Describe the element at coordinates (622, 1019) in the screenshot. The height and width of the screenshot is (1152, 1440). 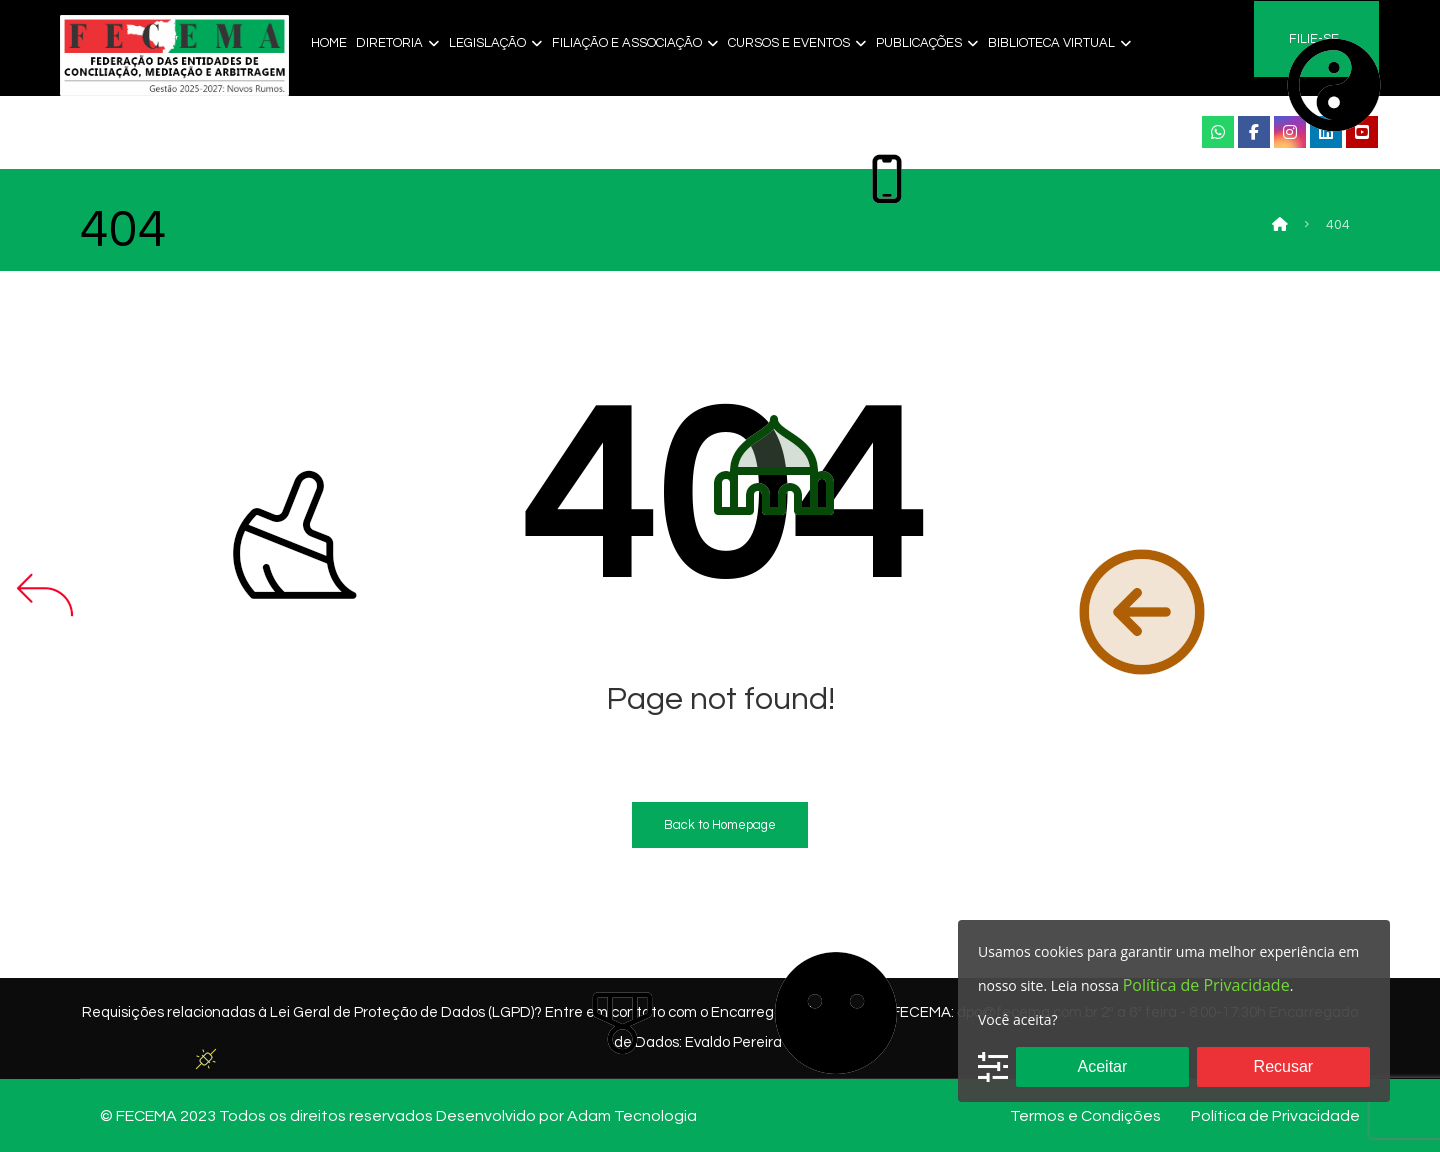
I see `view military or veteran status badge` at that location.